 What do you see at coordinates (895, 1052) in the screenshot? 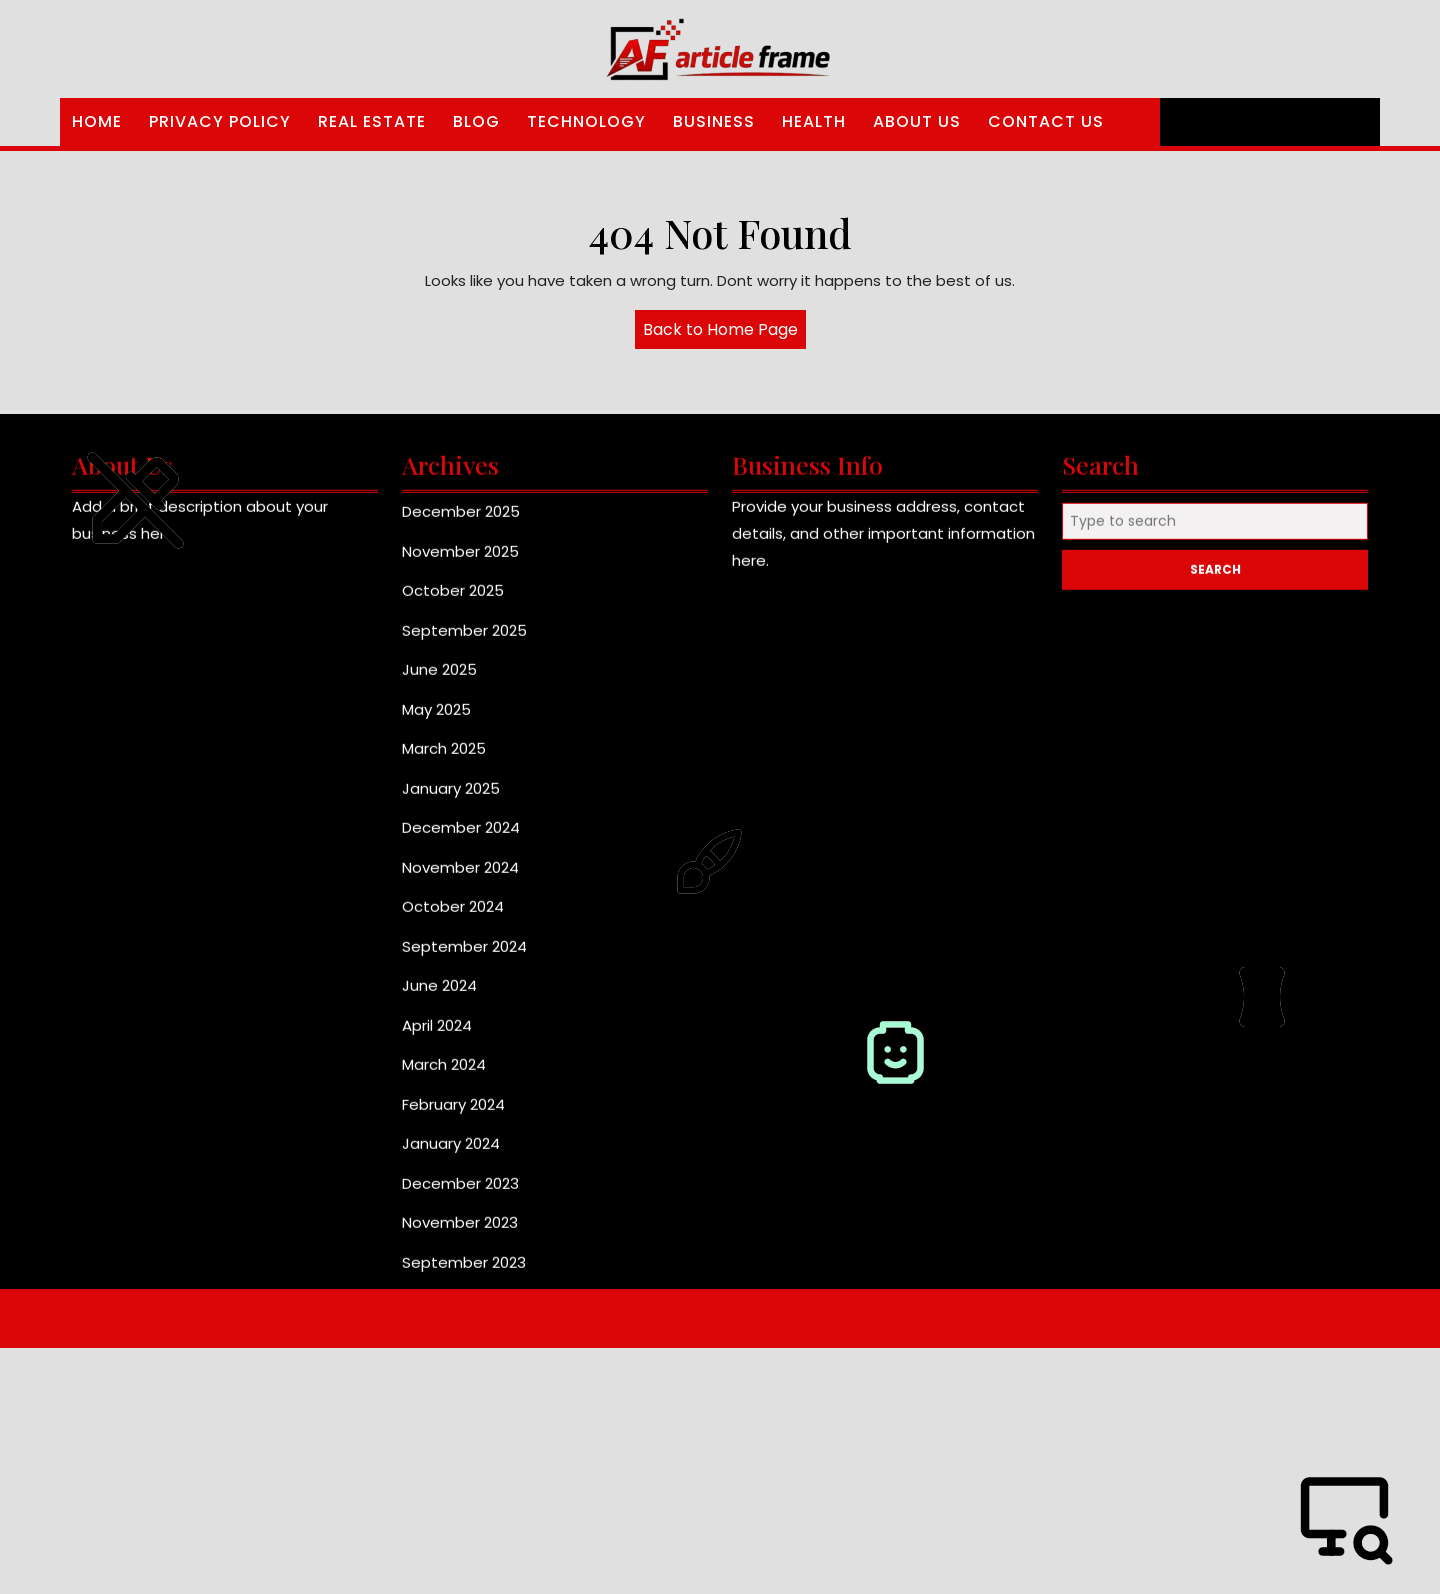
I see `access building blocks or modular components` at bounding box center [895, 1052].